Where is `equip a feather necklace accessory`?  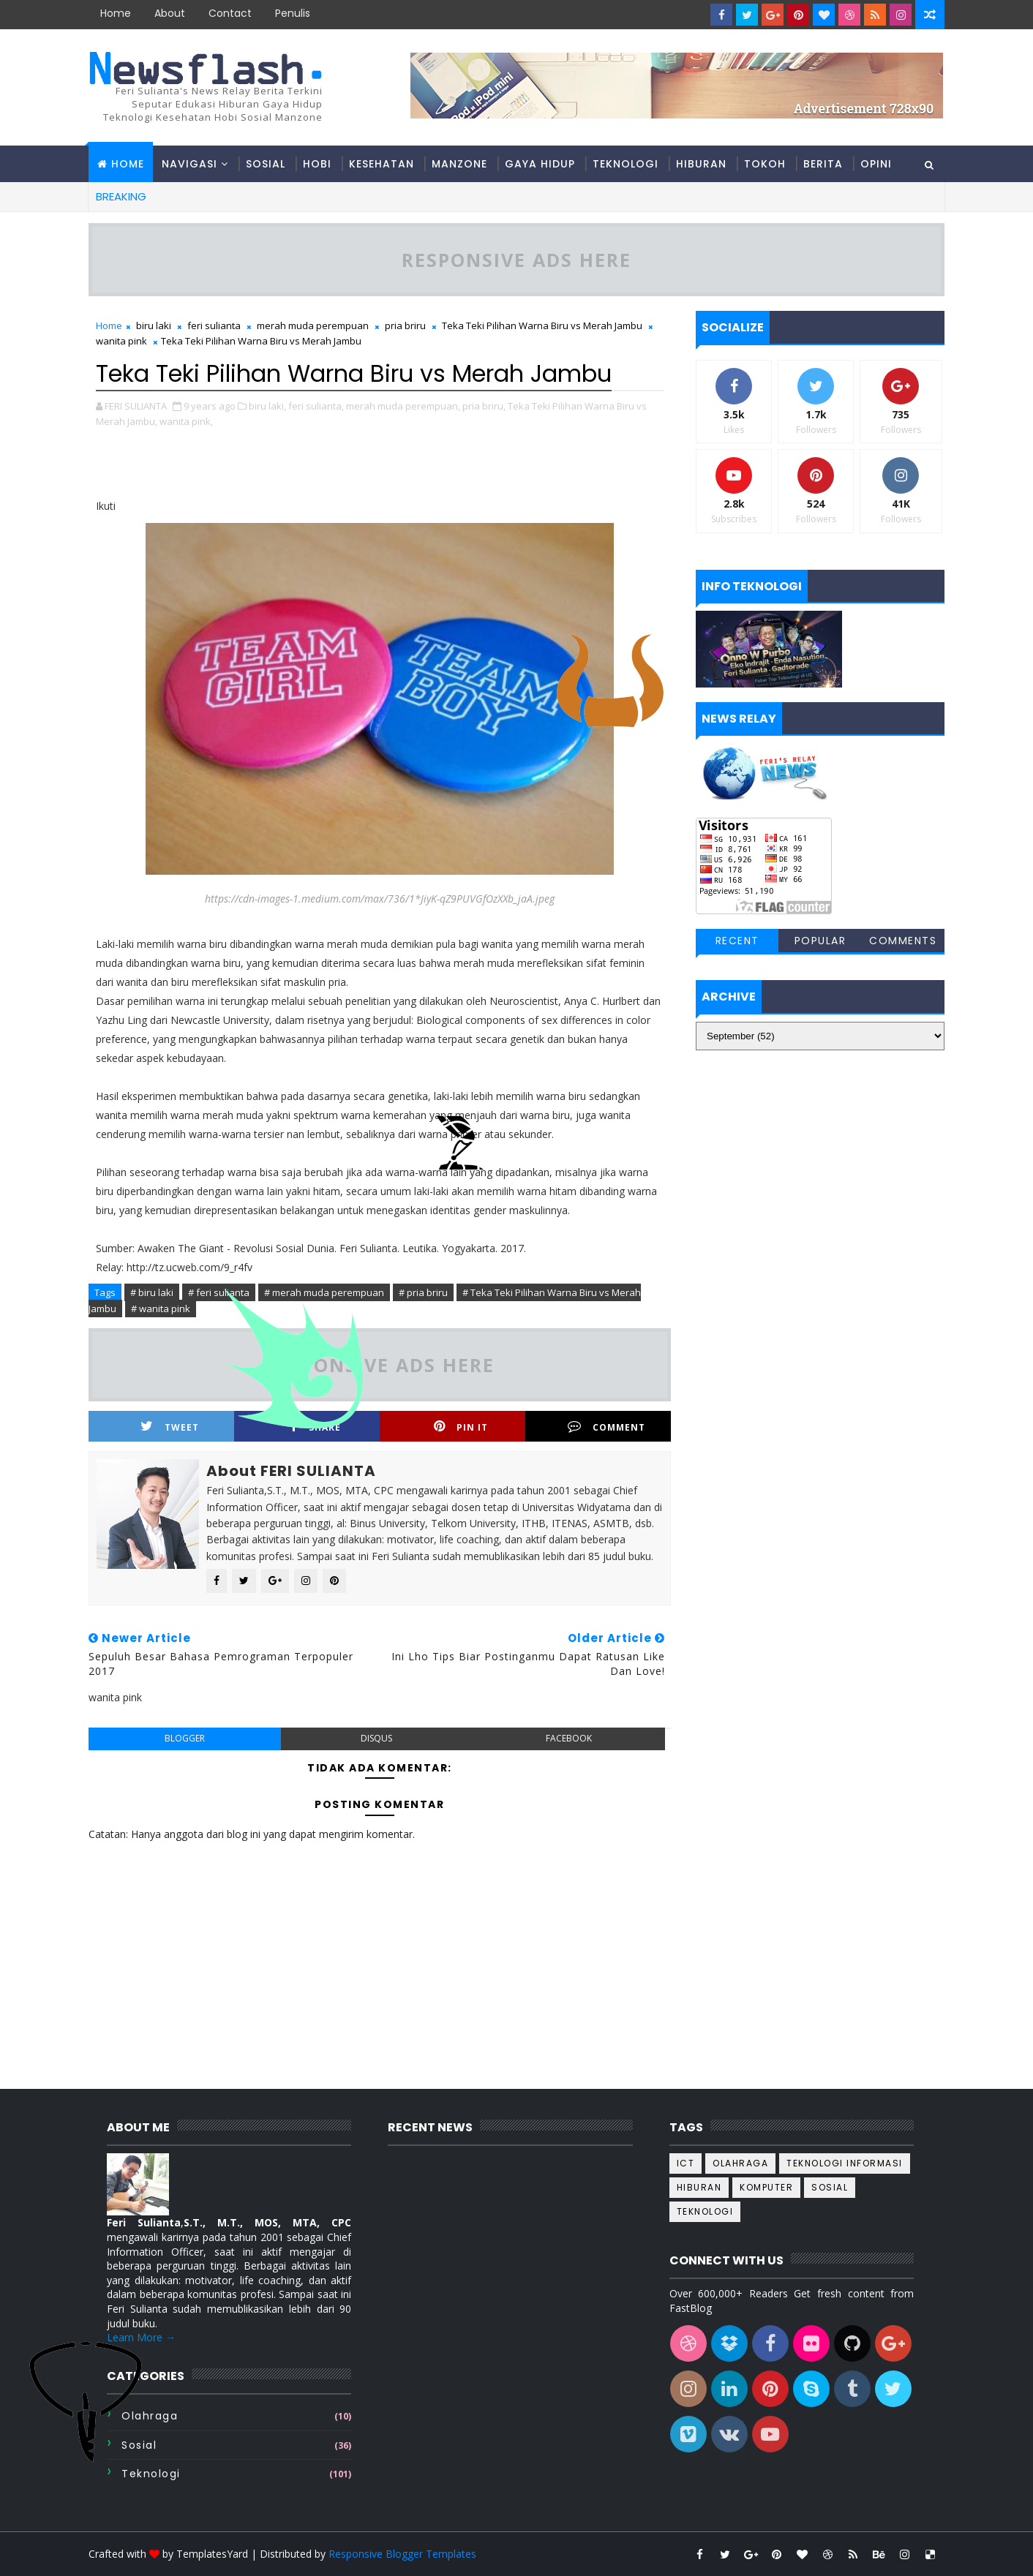
equip a feather necklace accessory is located at coordinates (86, 2401).